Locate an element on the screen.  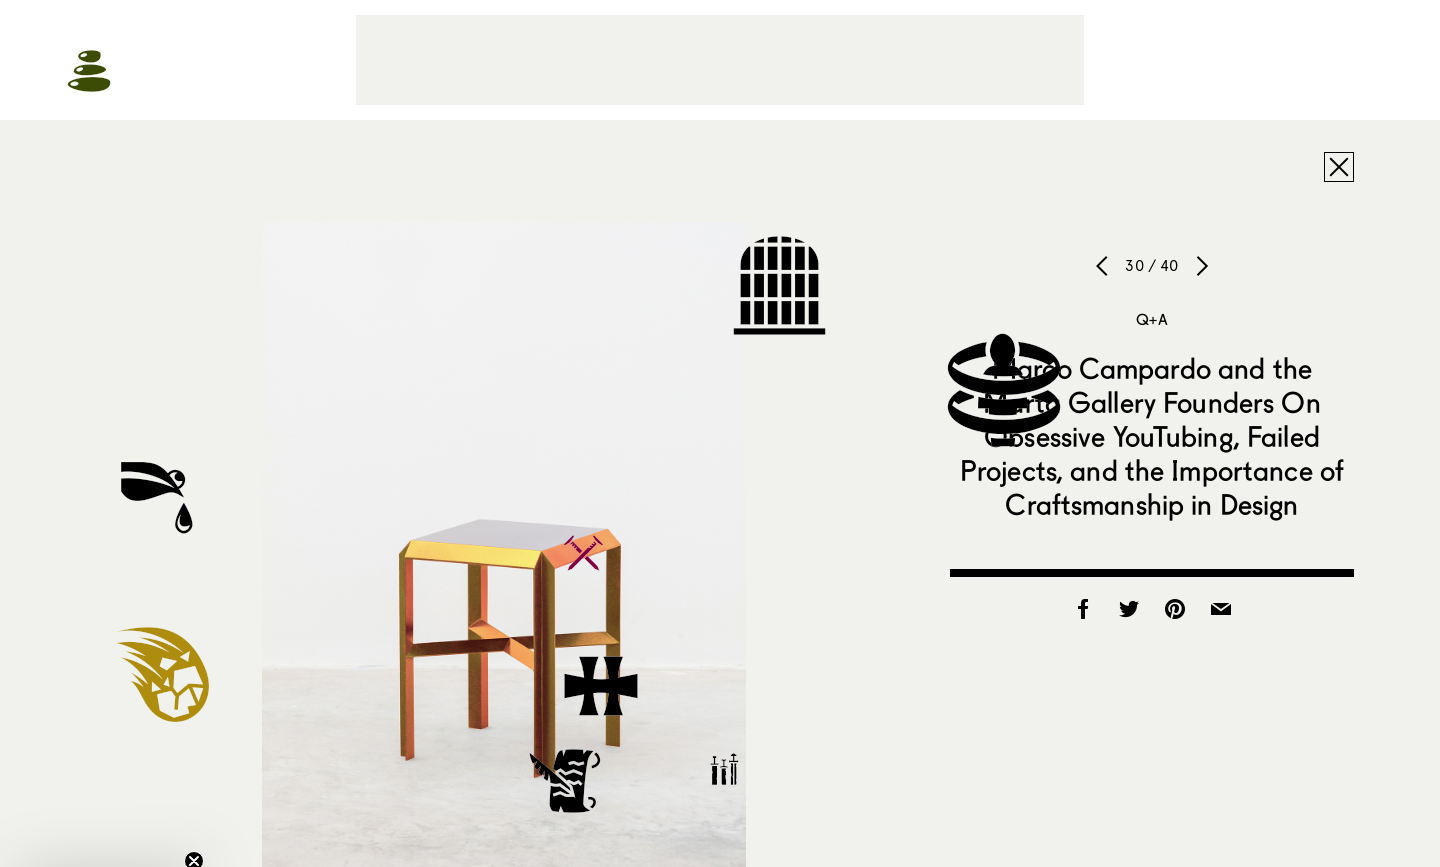
view the Sverd i Fjell monument landmark is located at coordinates (724, 768).